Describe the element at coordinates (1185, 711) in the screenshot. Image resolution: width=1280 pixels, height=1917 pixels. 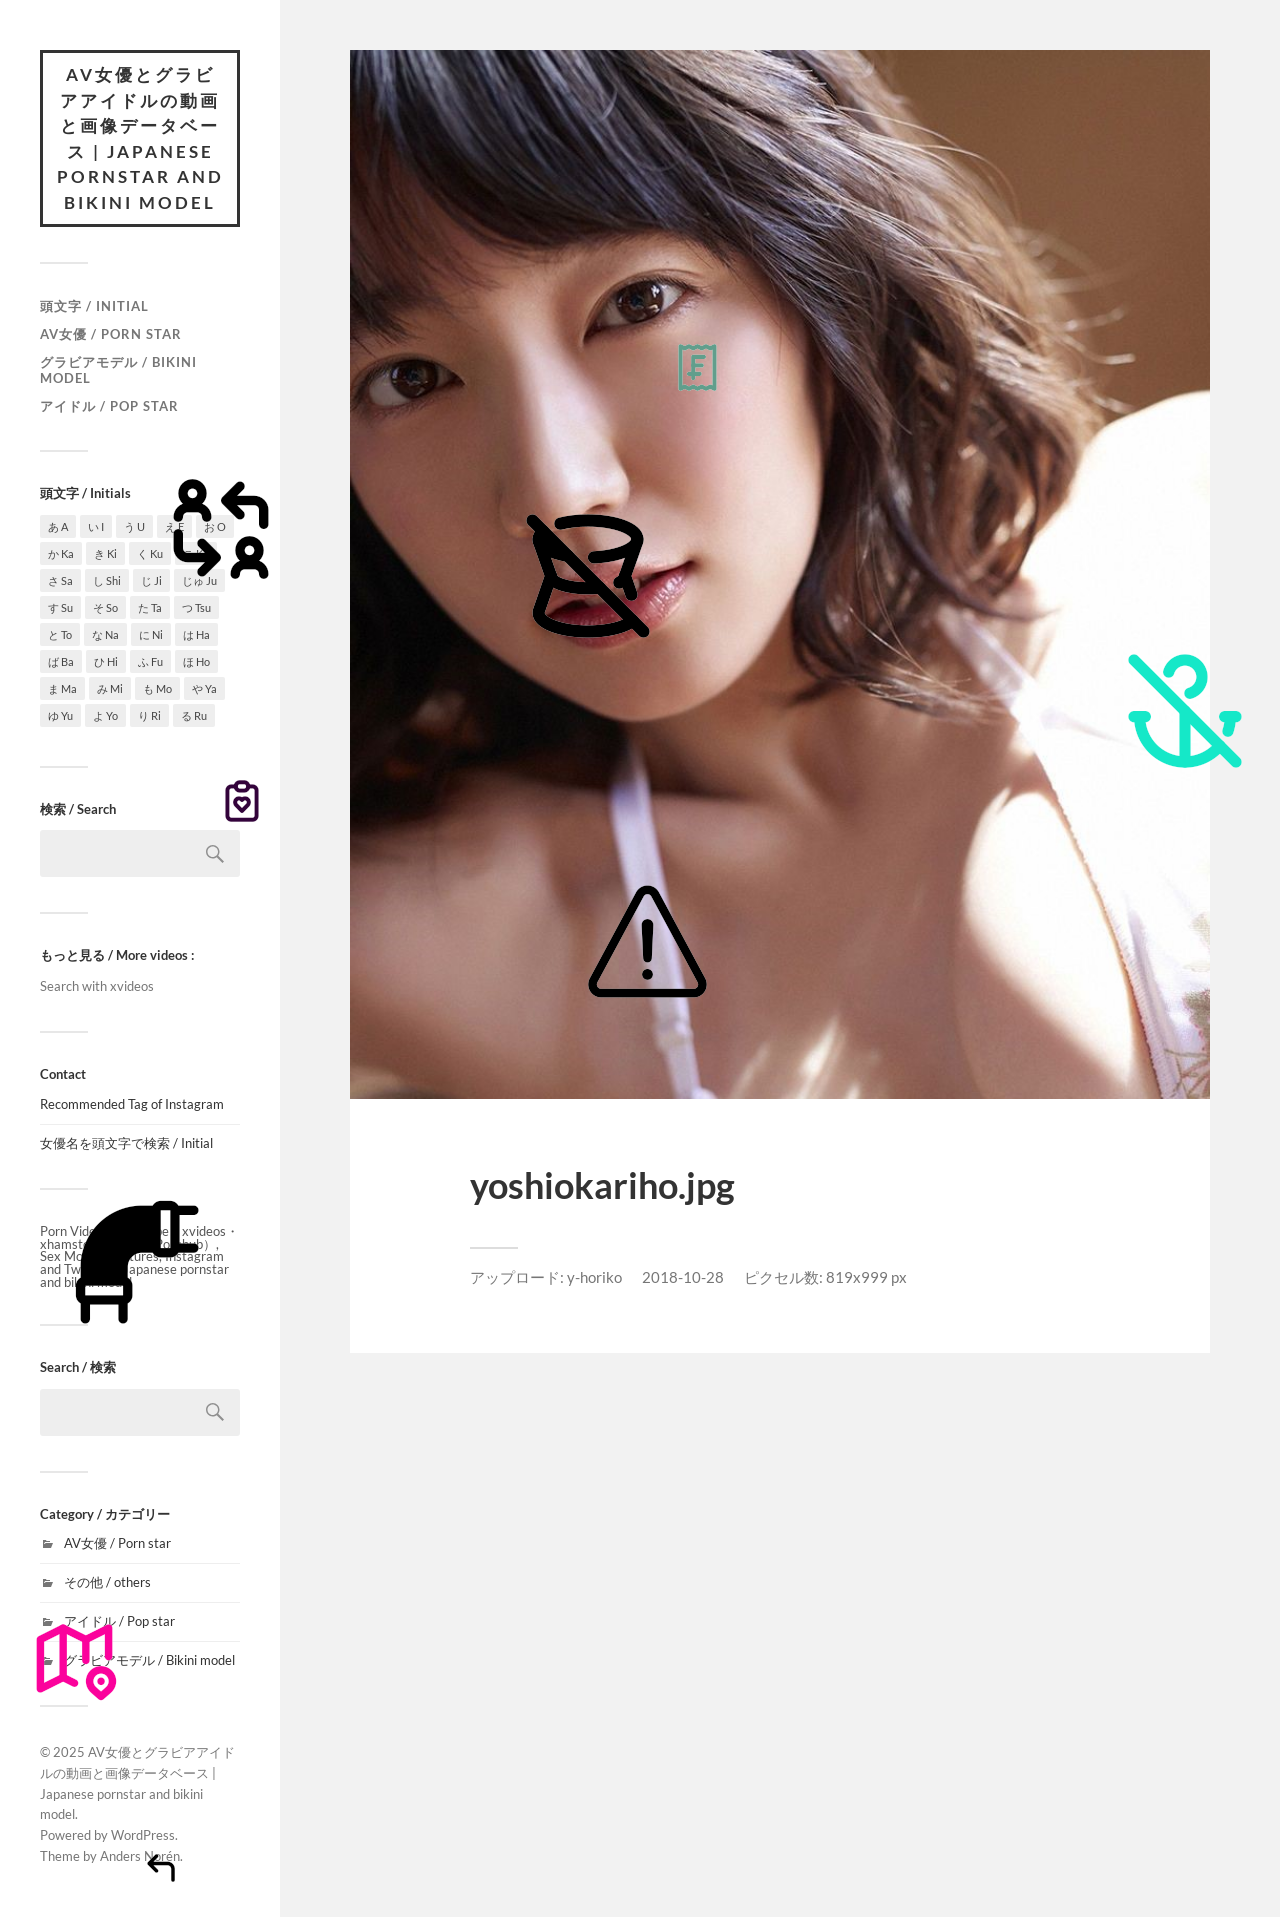
I see `disable anchor or fixed position` at that location.